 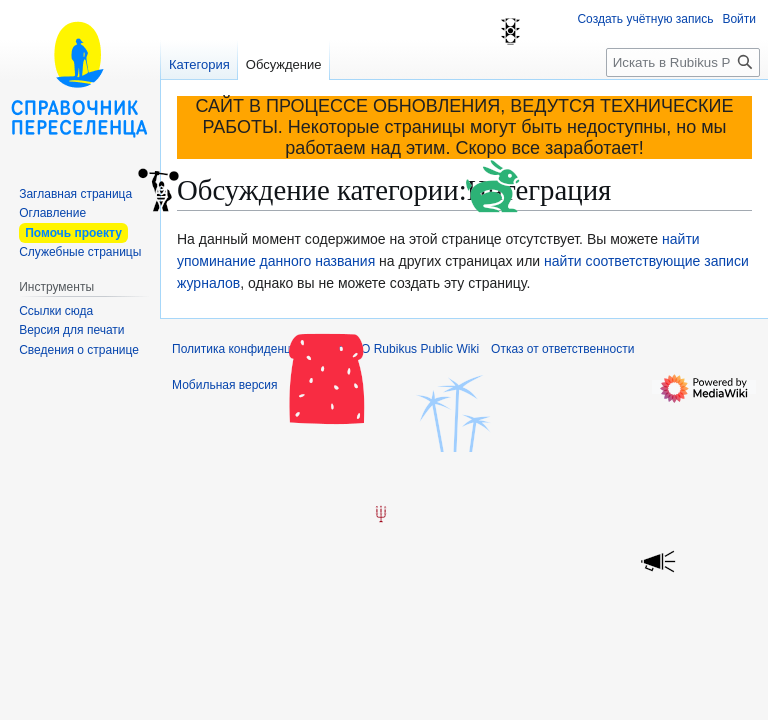 I want to click on indicates rabbit or bunny-related content, so click(x=493, y=187).